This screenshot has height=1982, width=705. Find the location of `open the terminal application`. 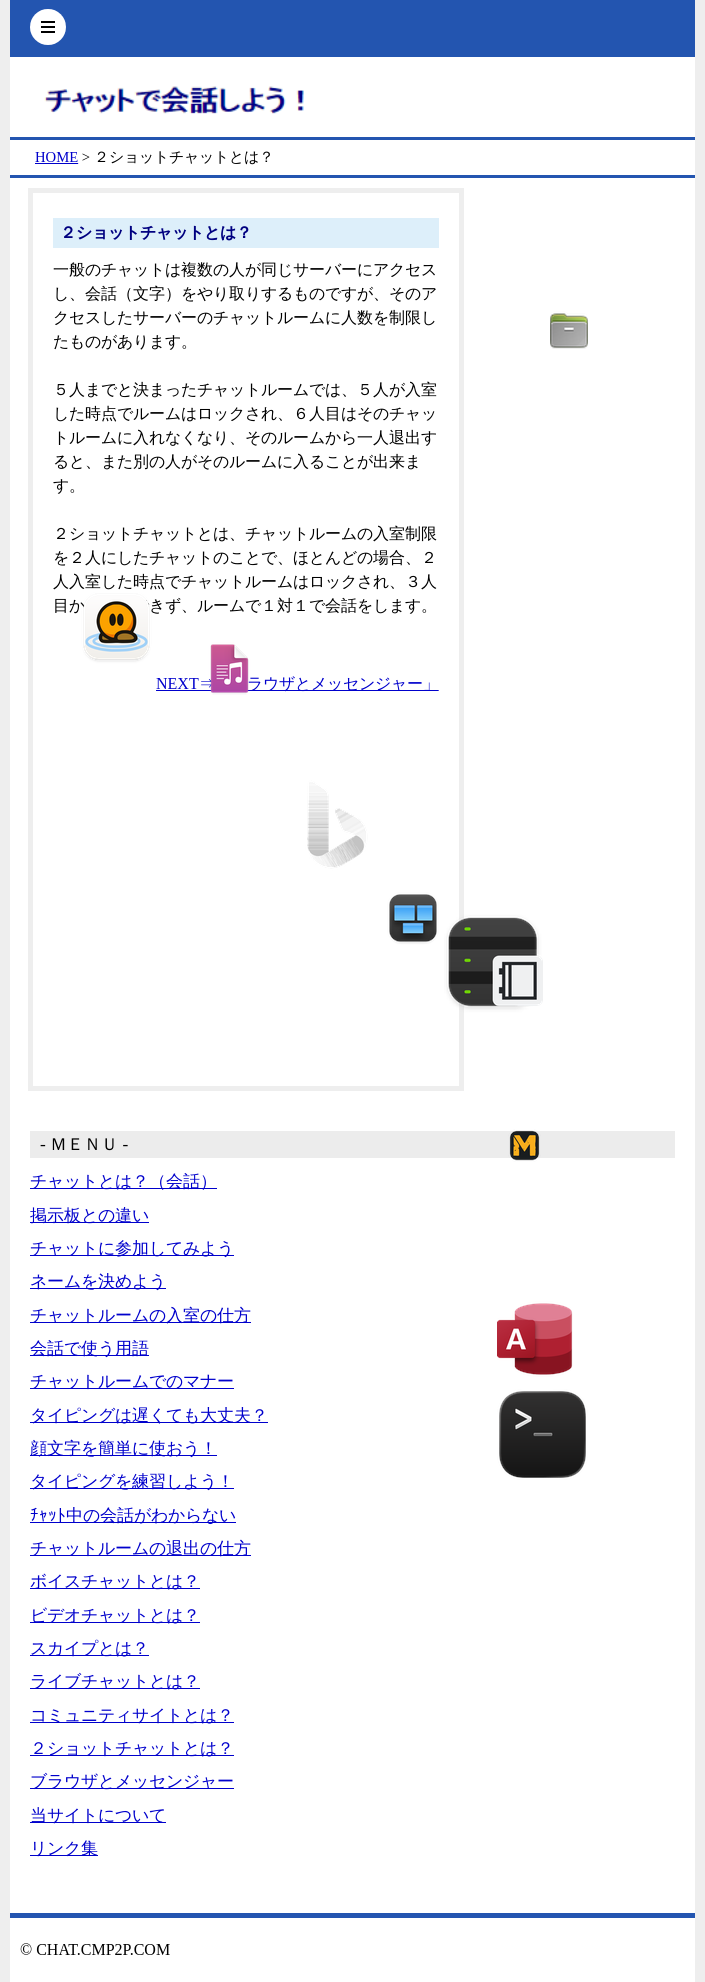

open the terminal application is located at coordinates (542, 1434).